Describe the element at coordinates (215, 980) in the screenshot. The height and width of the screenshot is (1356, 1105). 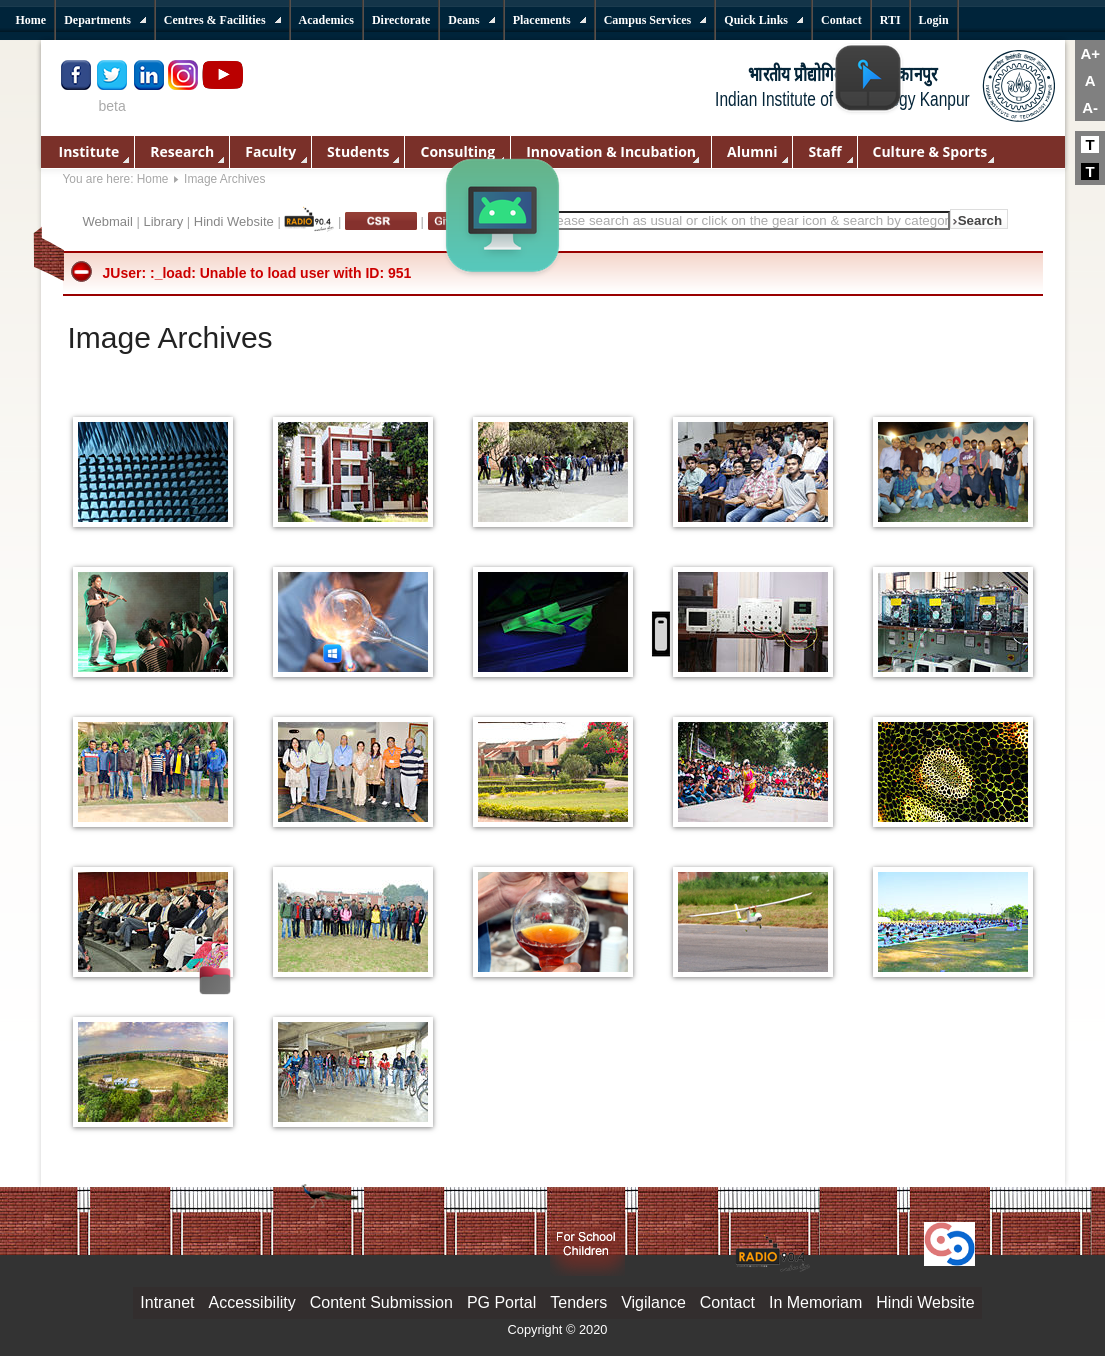
I see `drop files here to move them into this folder` at that location.